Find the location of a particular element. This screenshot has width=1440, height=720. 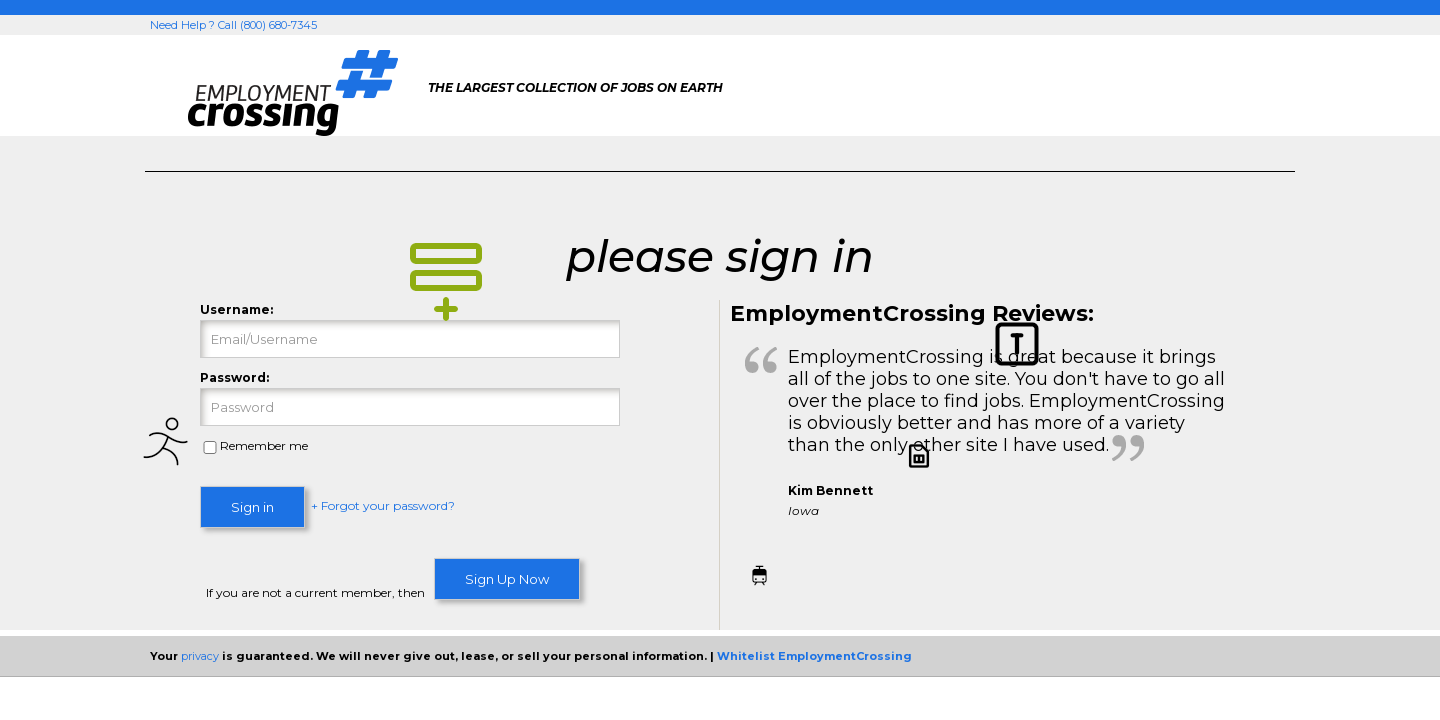

add a new row below is located at coordinates (446, 276).